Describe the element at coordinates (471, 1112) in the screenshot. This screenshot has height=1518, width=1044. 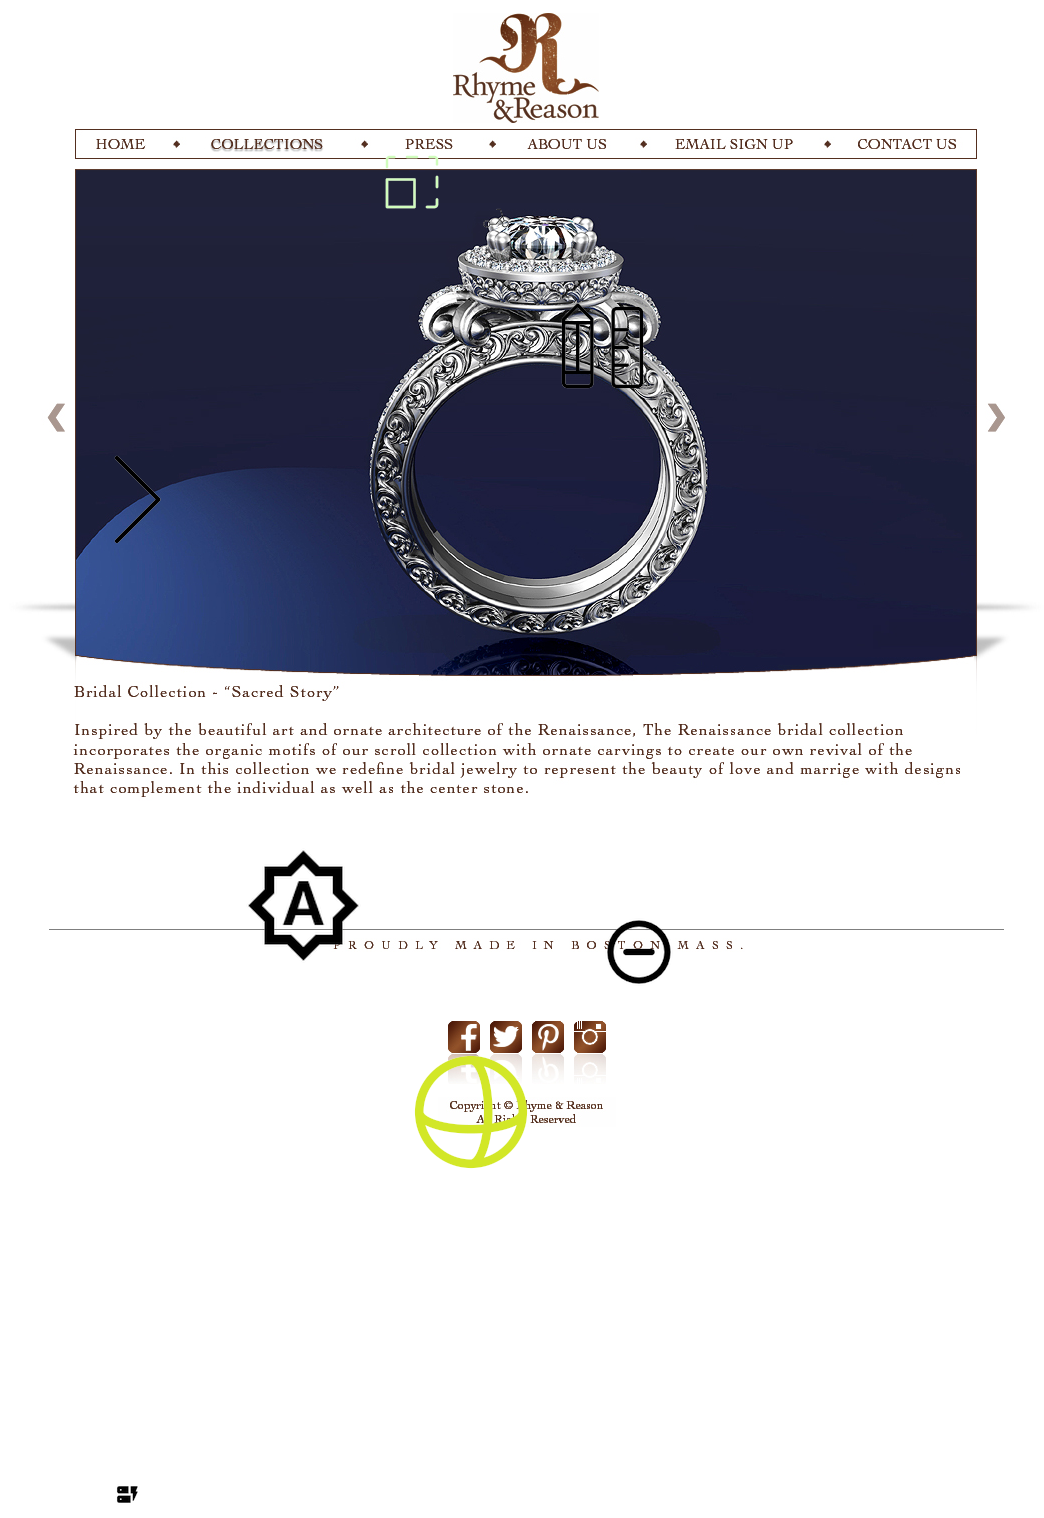
I see `access global or worldwide settings` at that location.